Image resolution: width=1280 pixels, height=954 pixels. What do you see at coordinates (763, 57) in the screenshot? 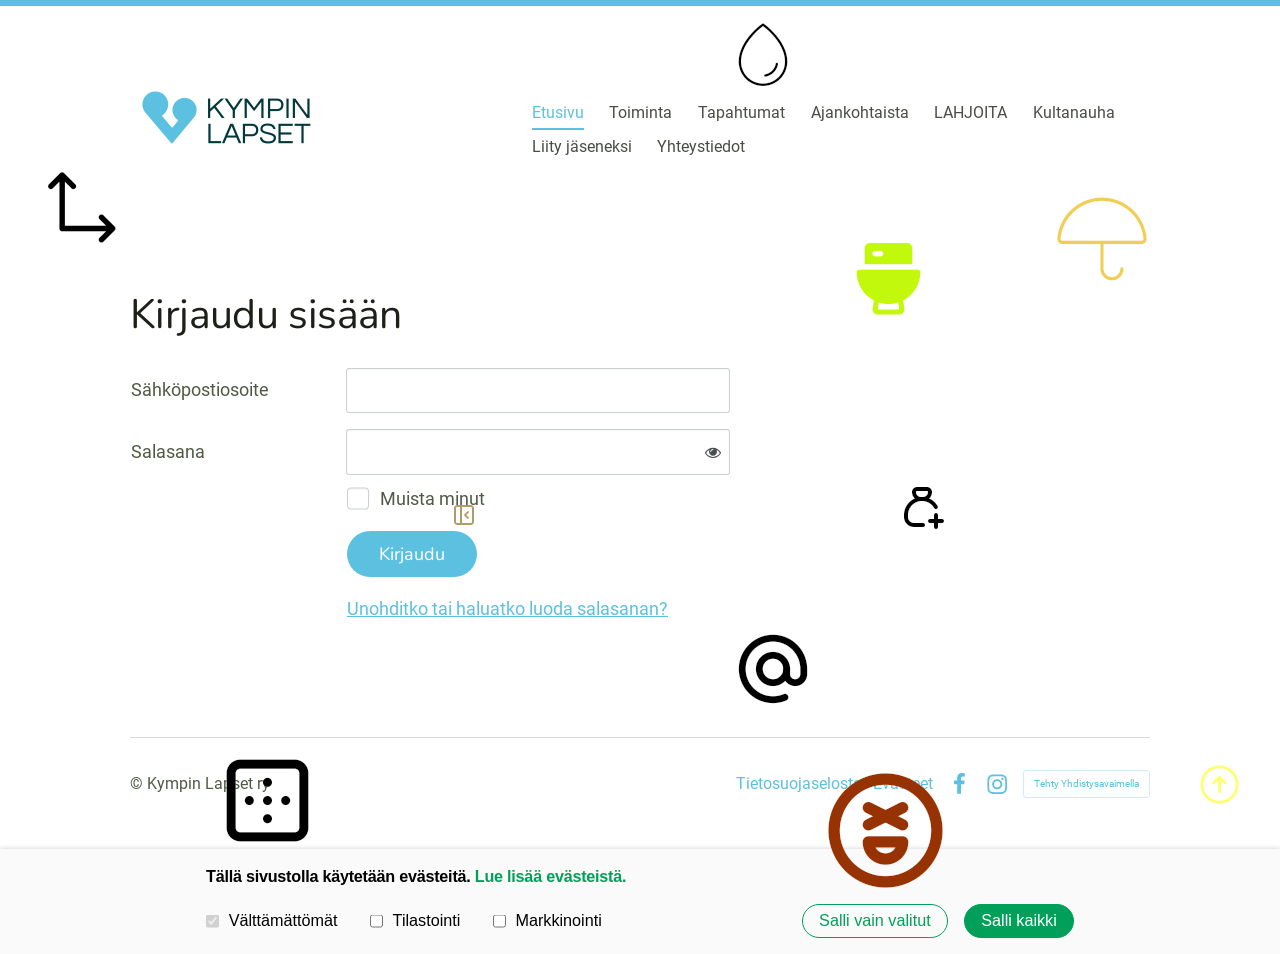
I see `adjust water or hydration settings` at bounding box center [763, 57].